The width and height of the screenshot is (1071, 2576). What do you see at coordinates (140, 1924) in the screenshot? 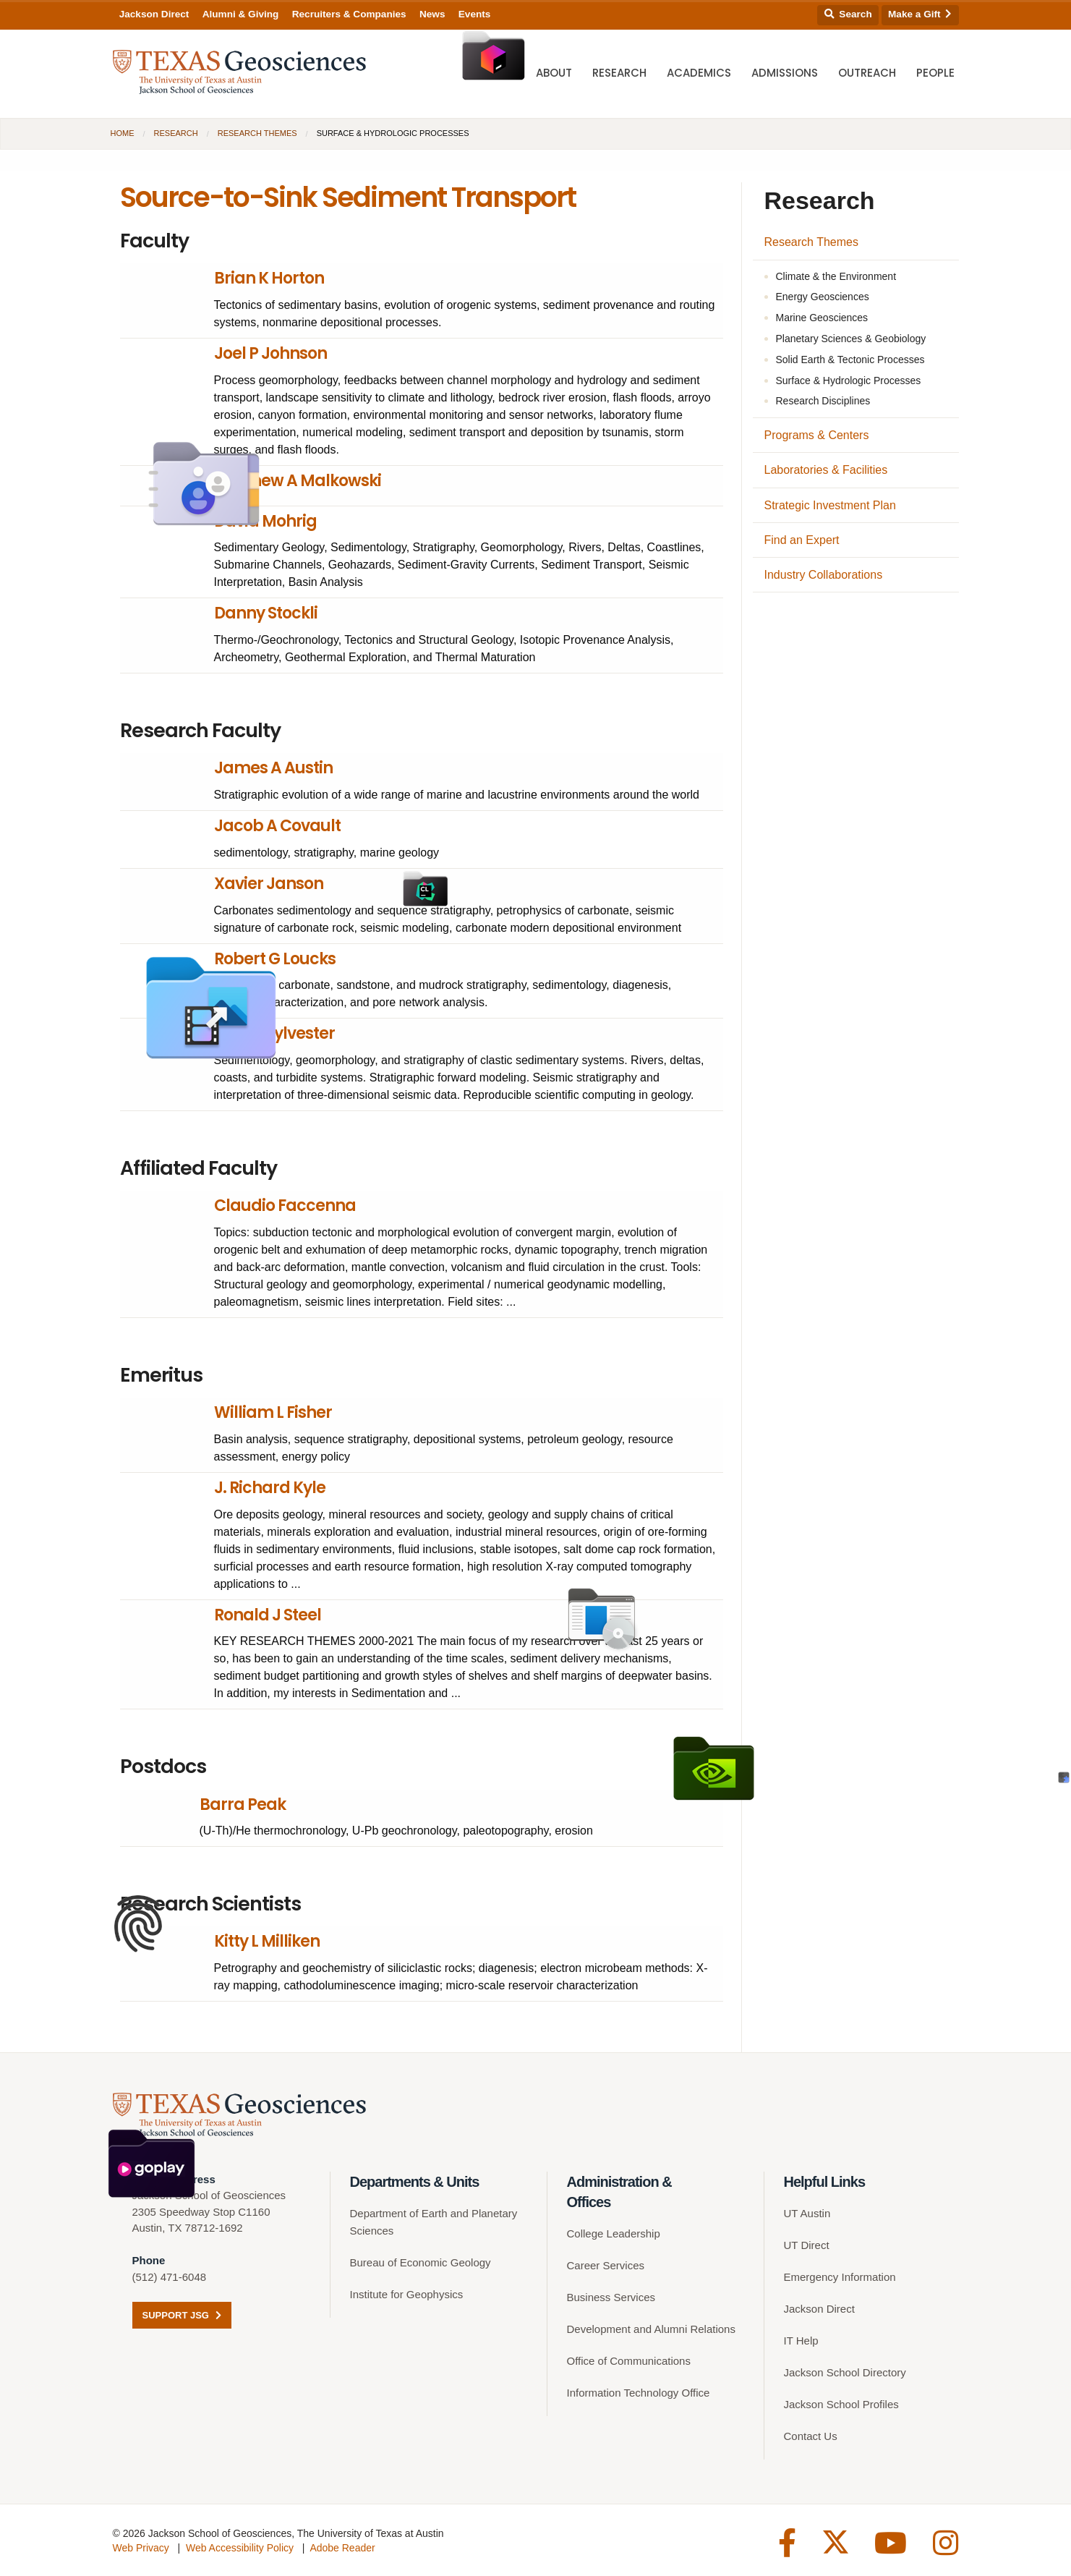
I see `authenticate with biometric fingerprint` at bounding box center [140, 1924].